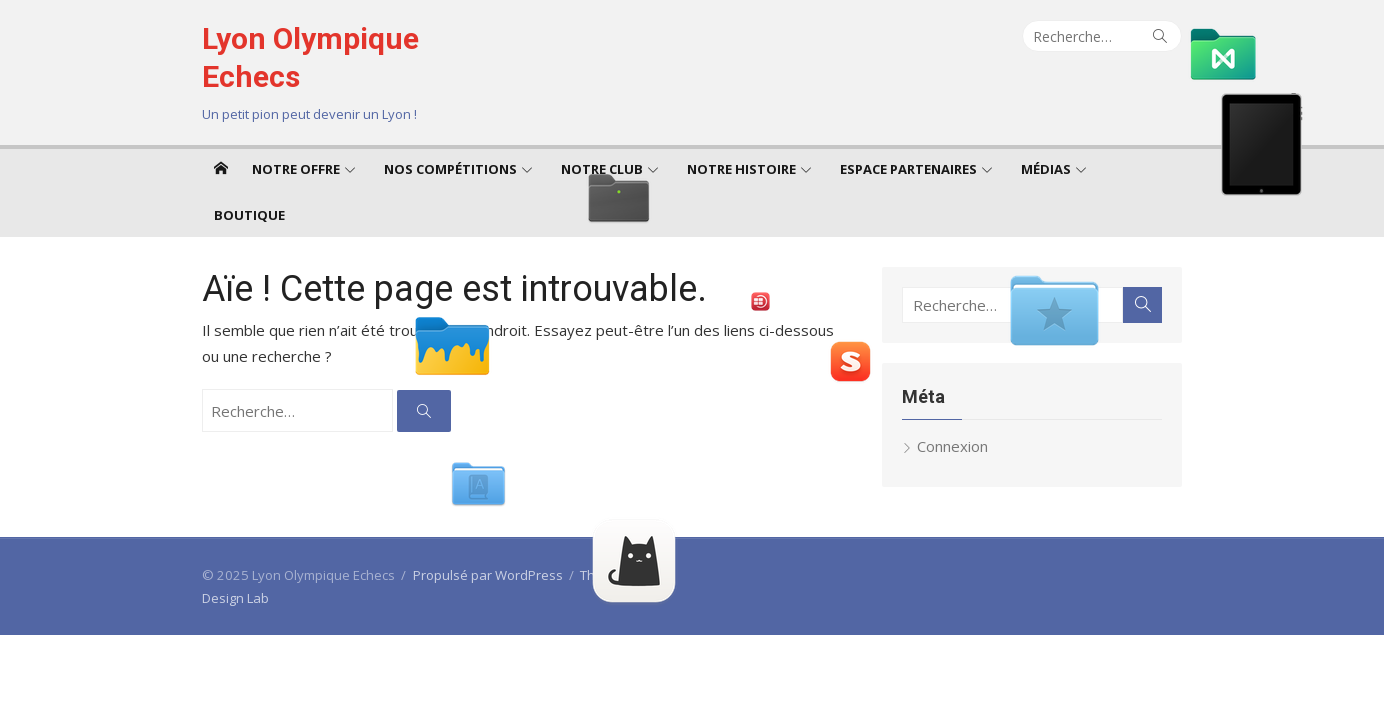 The width and height of the screenshot is (1384, 720). What do you see at coordinates (452, 348) in the screenshot?
I see `open folder to view contents` at bounding box center [452, 348].